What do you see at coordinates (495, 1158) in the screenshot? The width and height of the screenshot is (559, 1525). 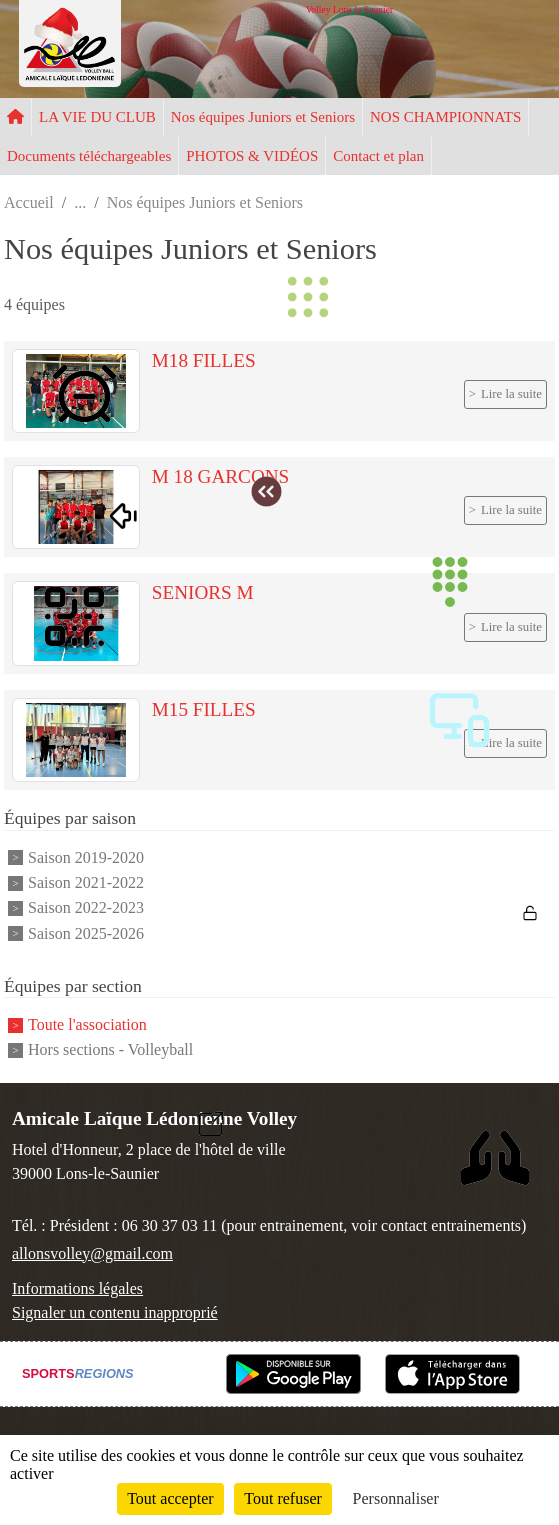 I see `express gratitude or thankfulness` at bounding box center [495, 1158].